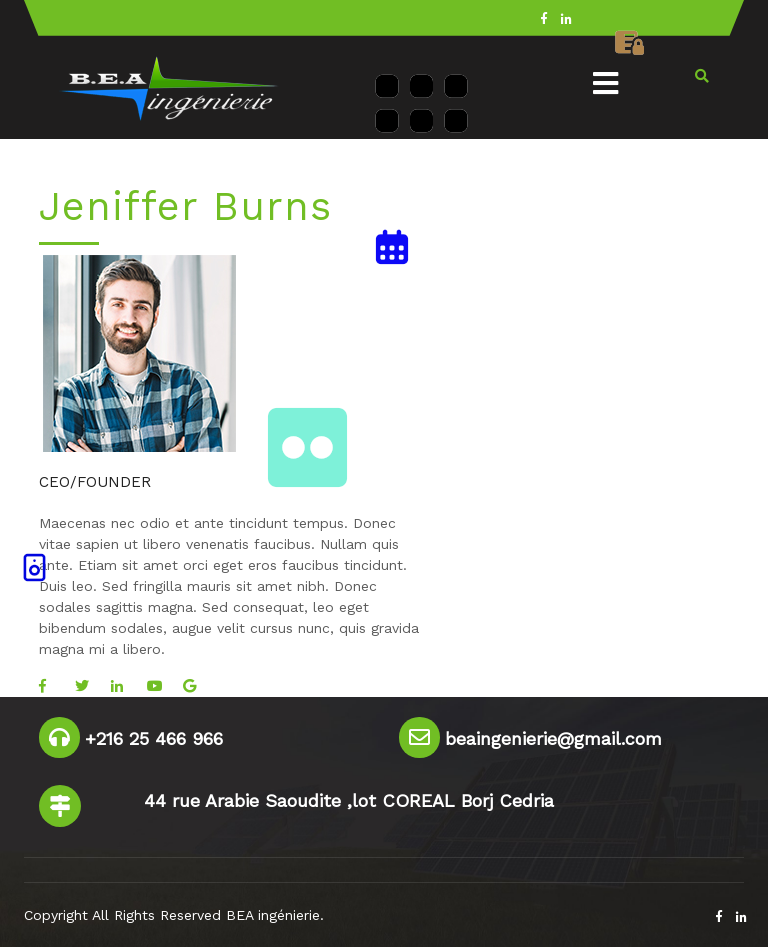 The height and width of the screenshot is (947, 768). Describe the element at coordinates (307, 447) in the screenshot. I see `open flickr app` at that location.